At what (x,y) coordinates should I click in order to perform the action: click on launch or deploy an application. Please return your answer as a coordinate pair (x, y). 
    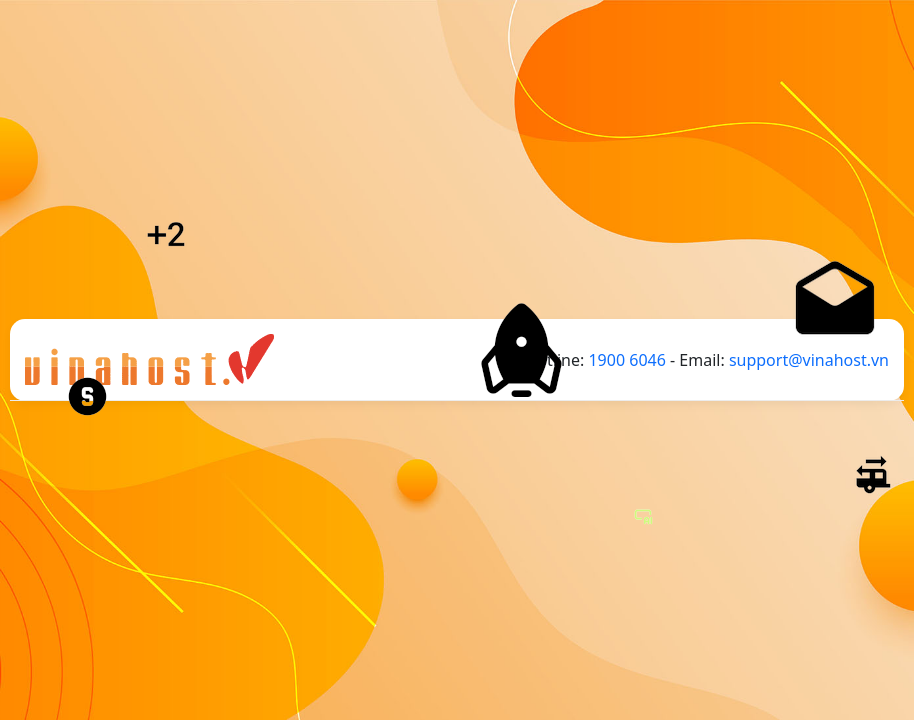
    Looking at the image, I should click on (521, 353).